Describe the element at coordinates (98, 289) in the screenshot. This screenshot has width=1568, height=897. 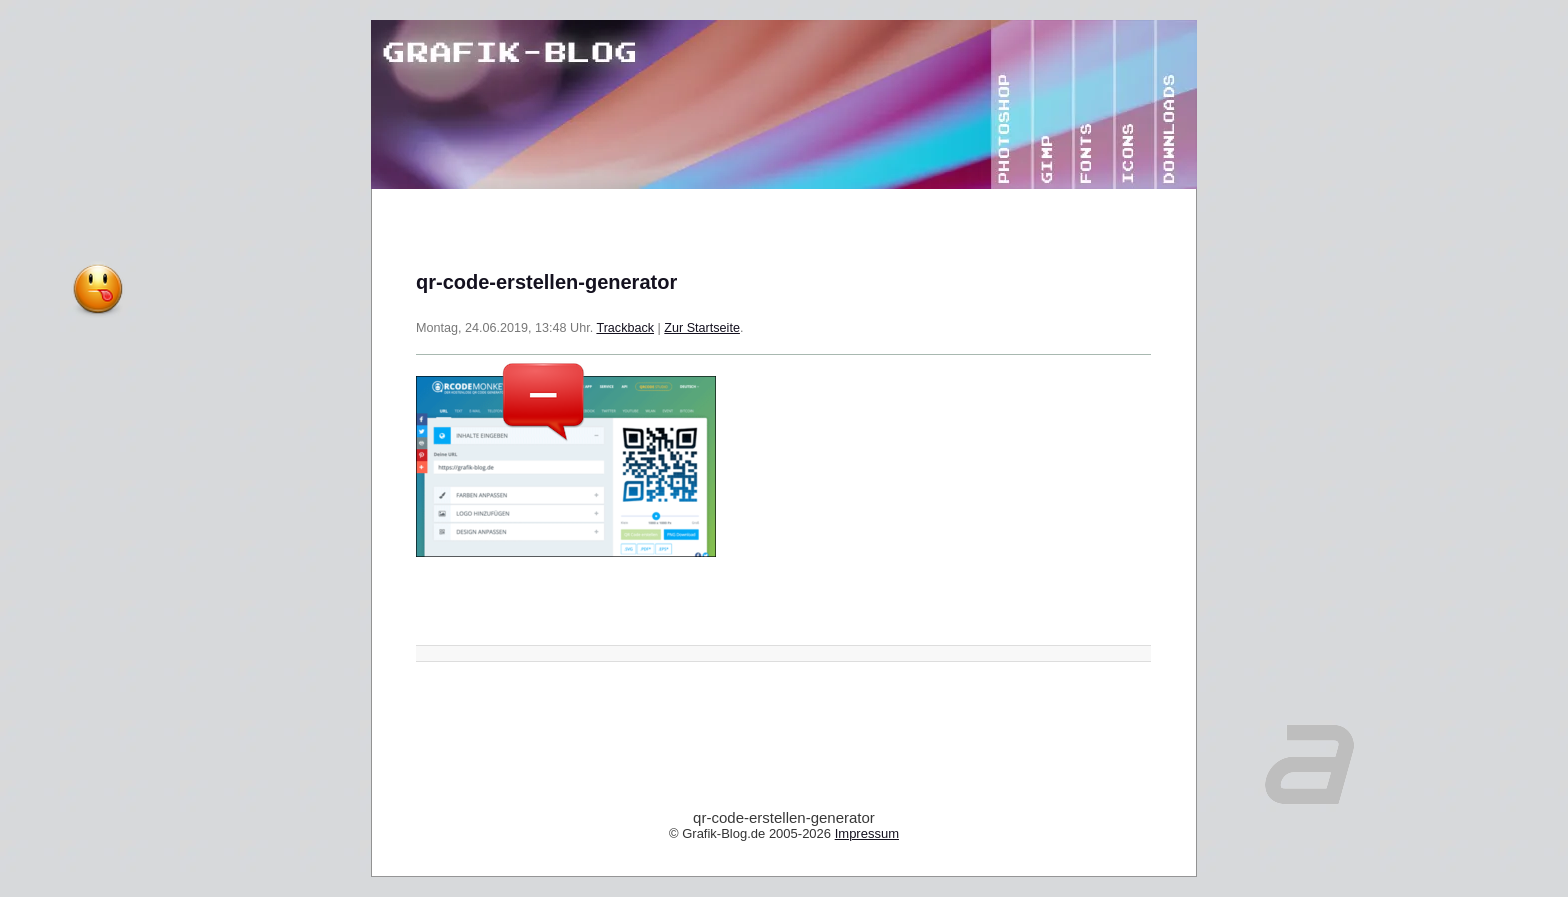
I see `indicates a playful or teasing tone in messaging` at that location.